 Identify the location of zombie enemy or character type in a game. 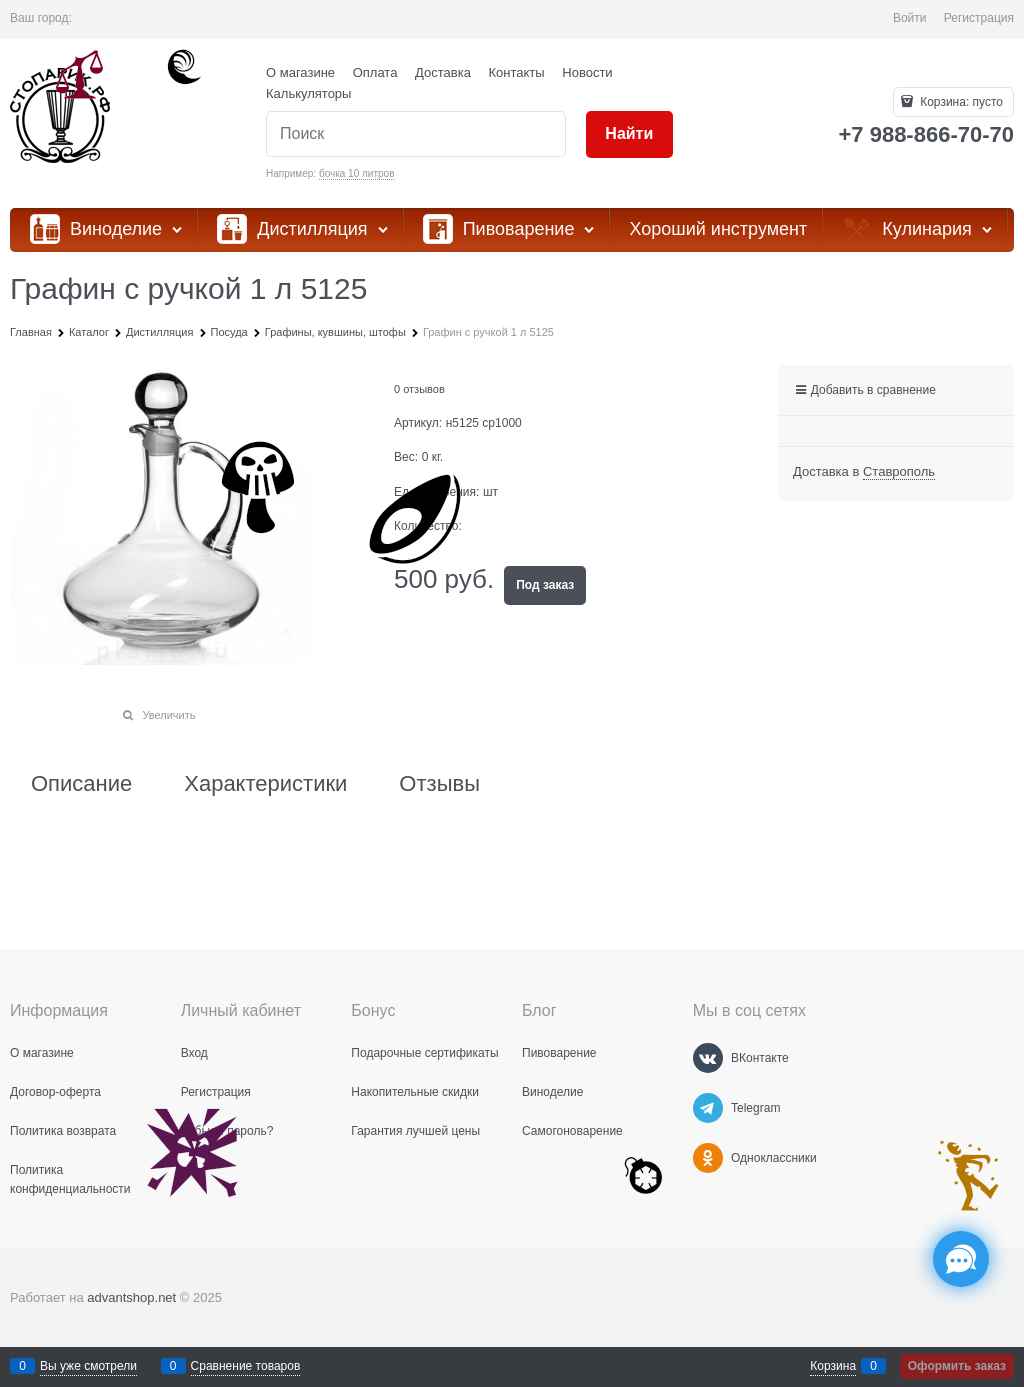
(971, 1175).